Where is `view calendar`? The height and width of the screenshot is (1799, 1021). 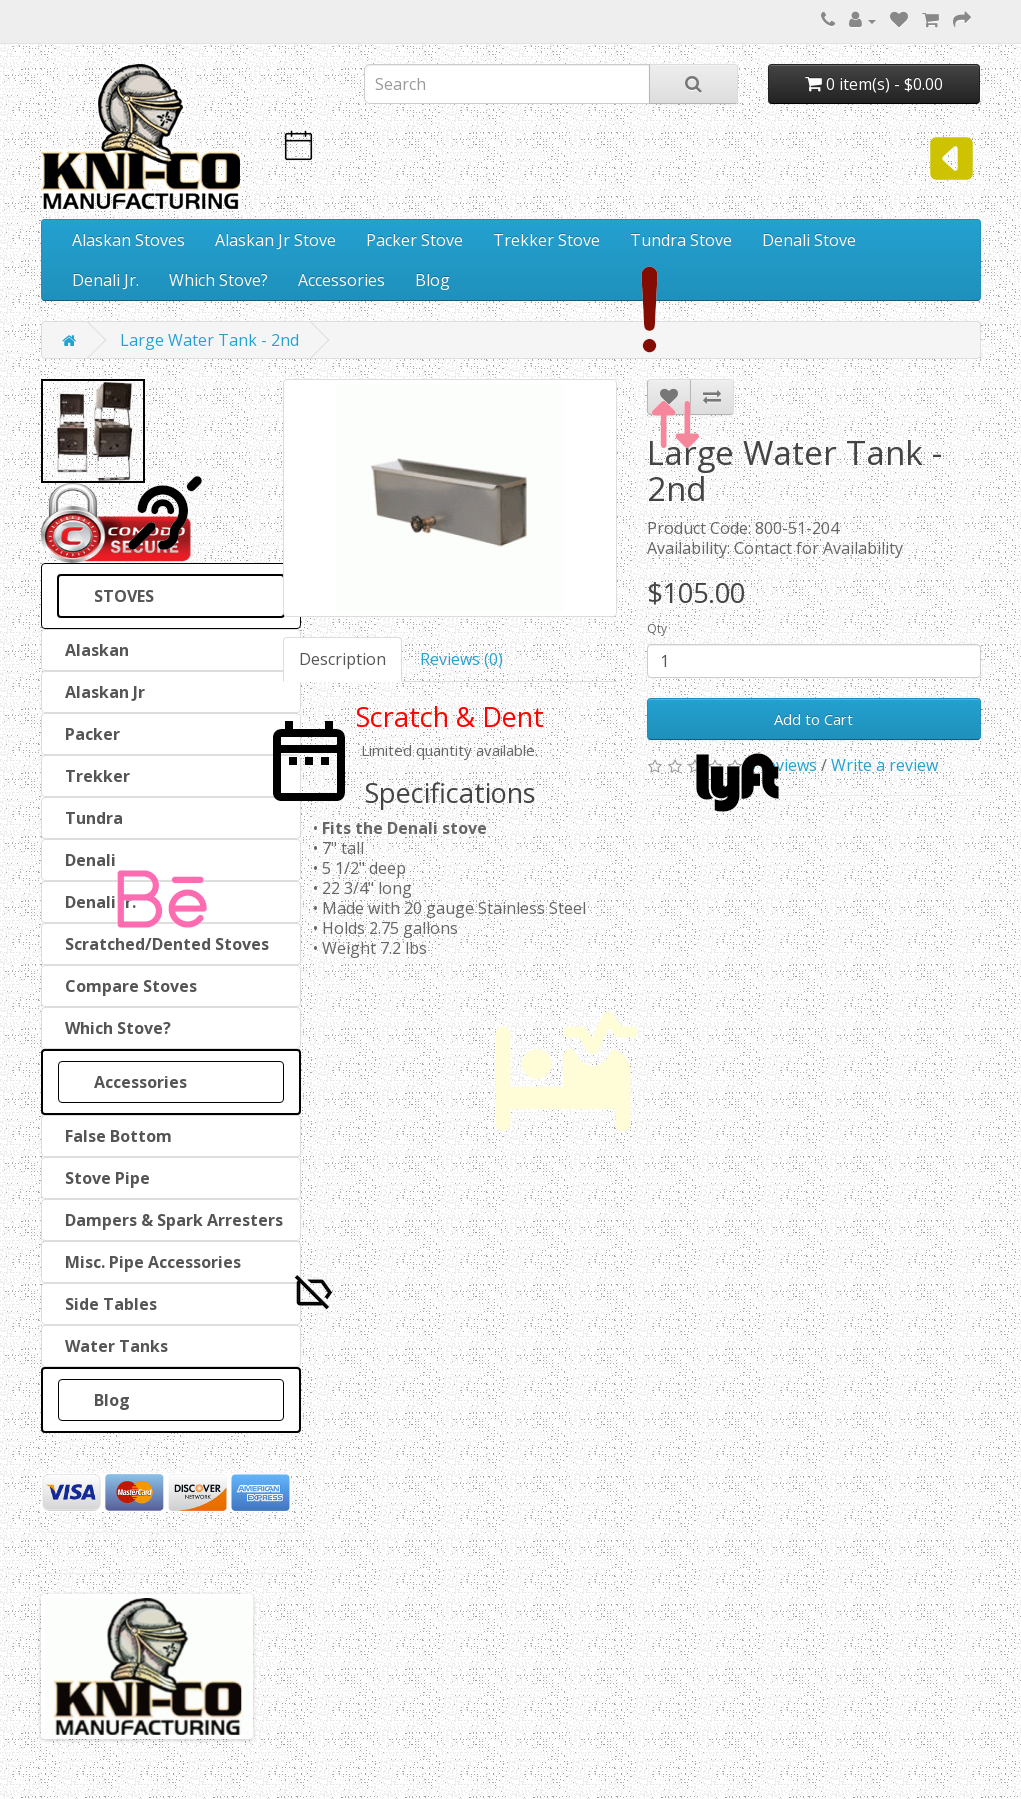
view calendar is located at coordinates (298, 146).